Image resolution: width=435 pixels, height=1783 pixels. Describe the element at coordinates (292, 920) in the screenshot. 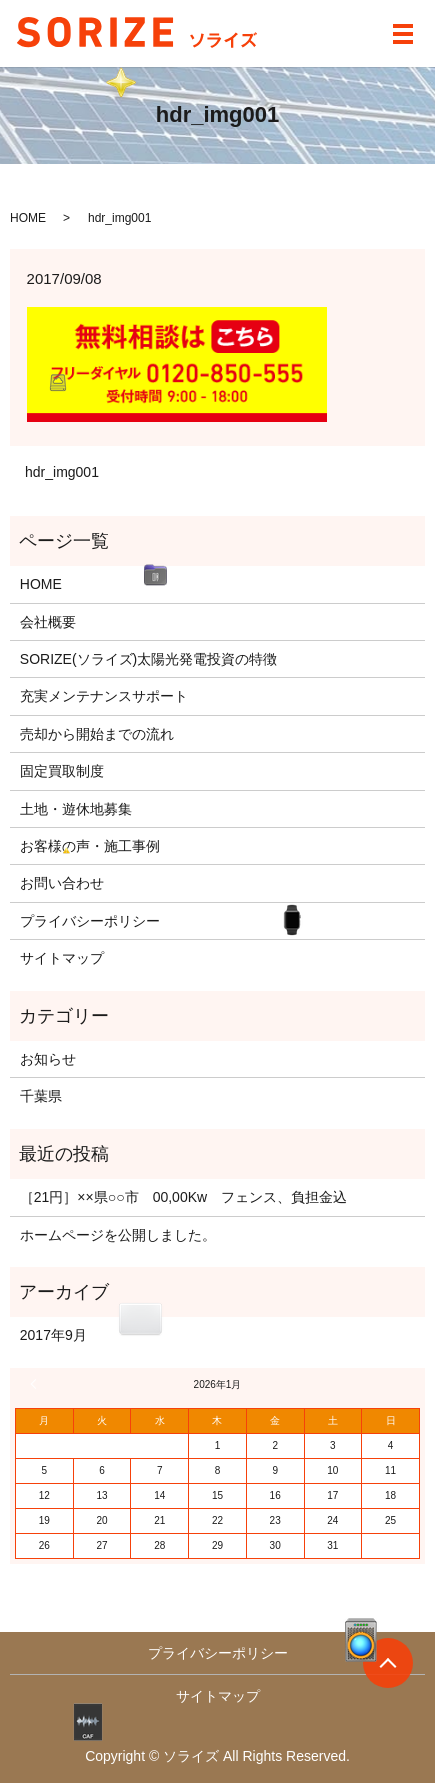

I see `apple watch device icon` at that location.